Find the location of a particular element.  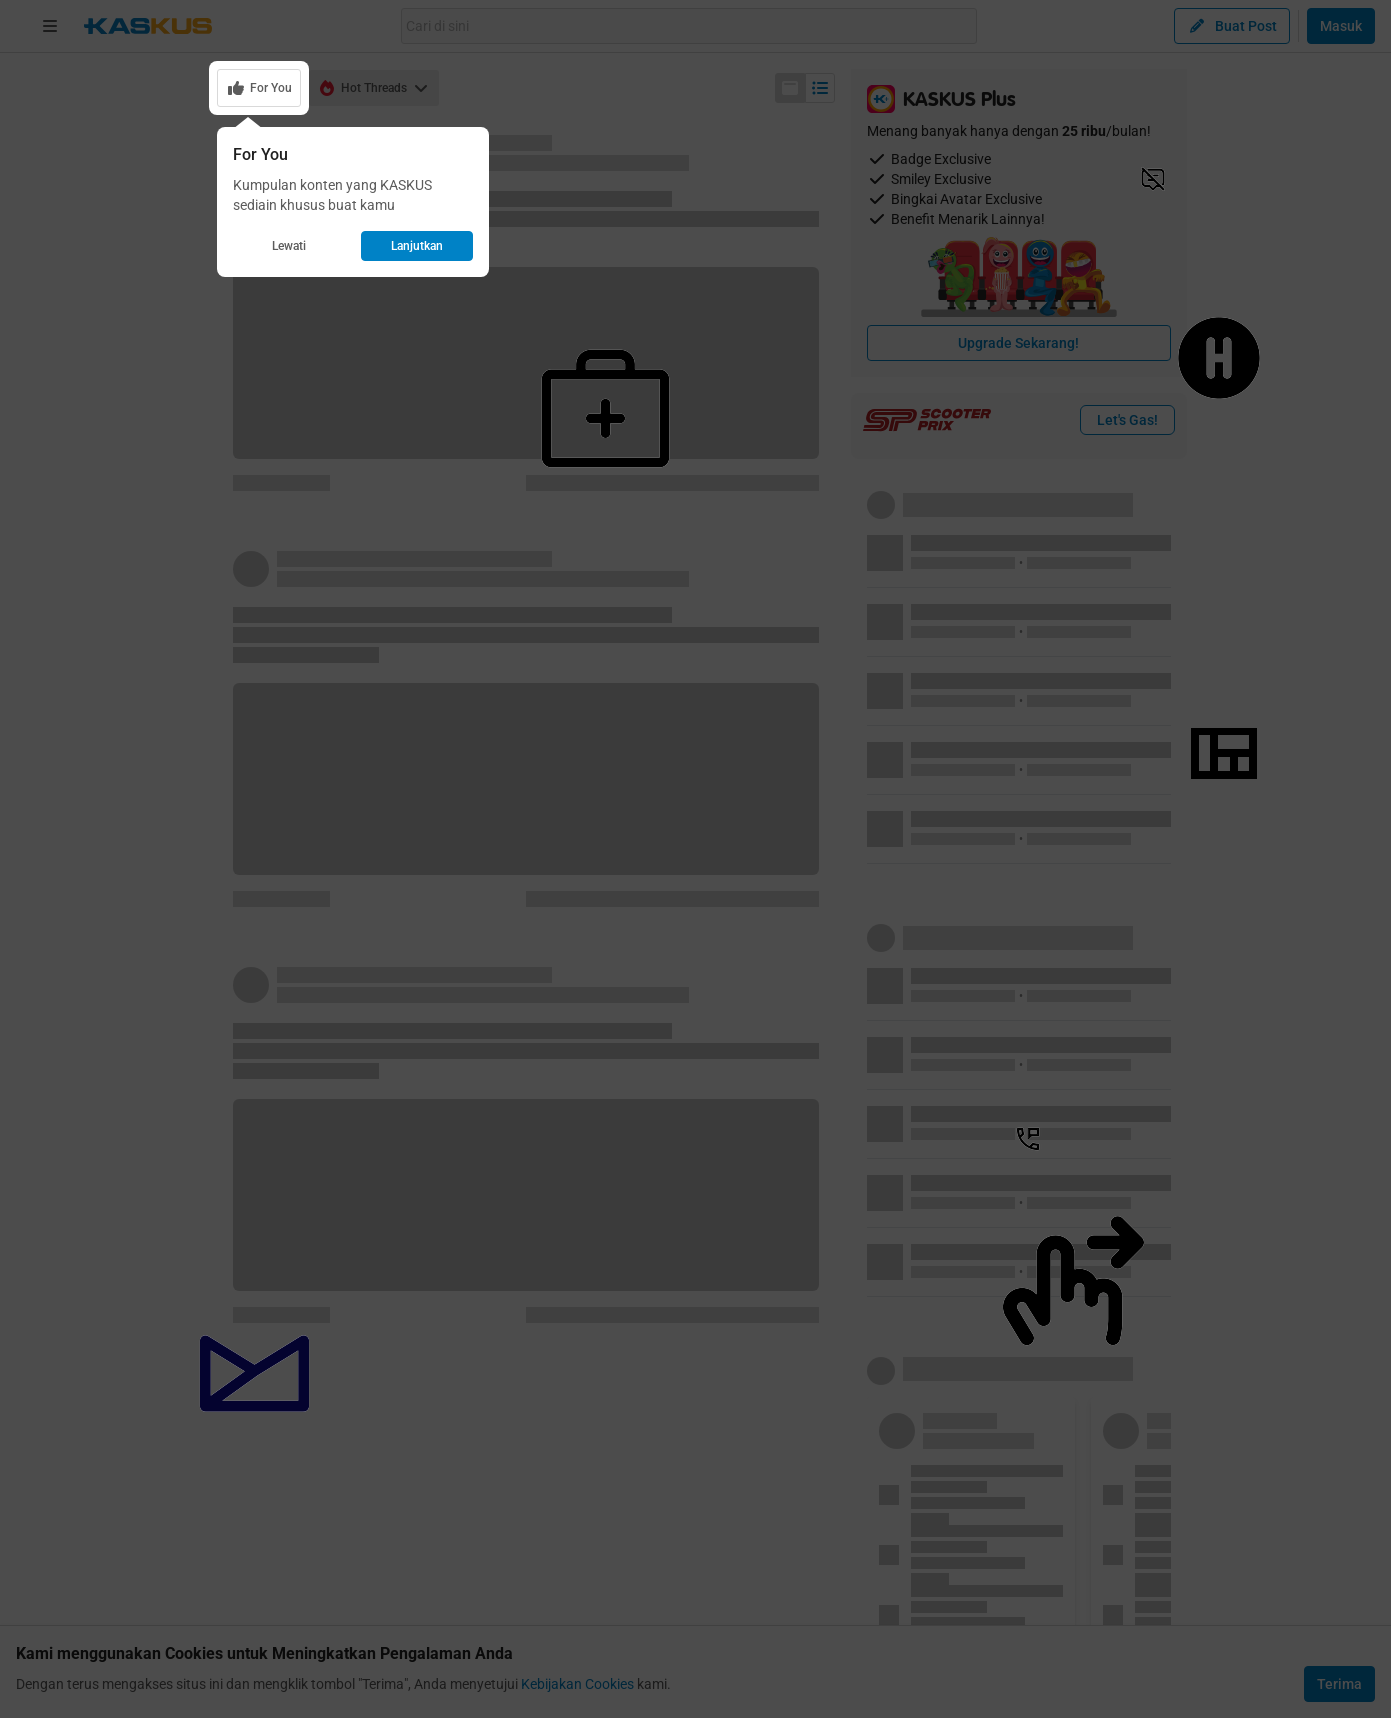

campaign monitor logo is located at coordinates (254, 1373).